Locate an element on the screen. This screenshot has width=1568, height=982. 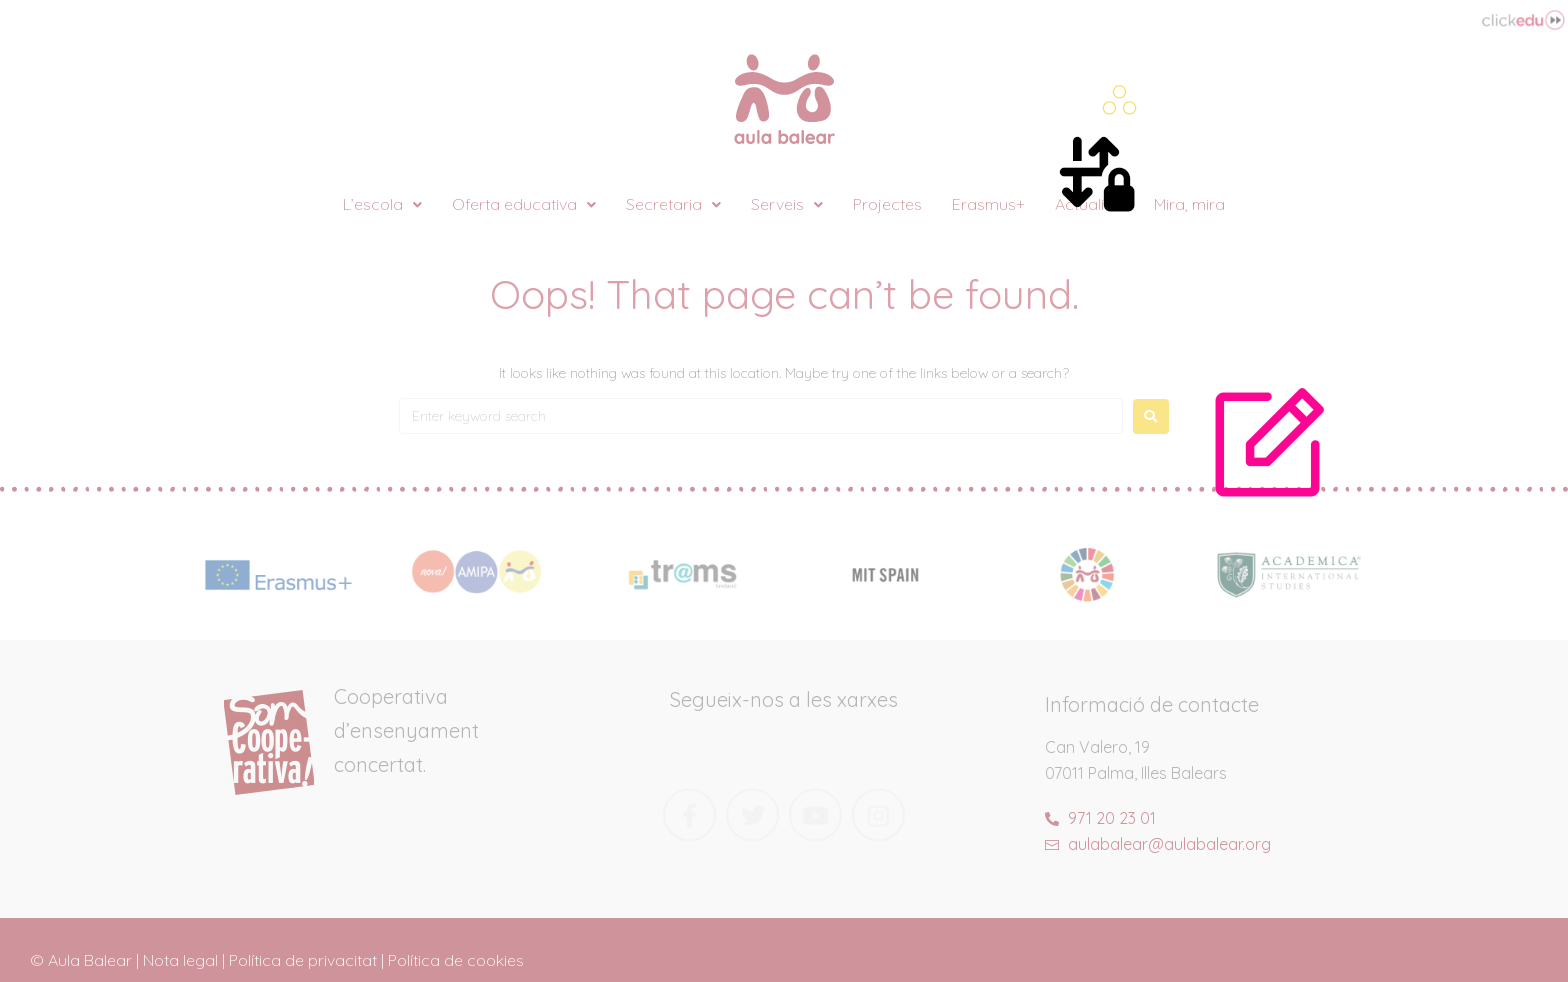
data sync is locked or disabled is located at coordinates (1095, 172).